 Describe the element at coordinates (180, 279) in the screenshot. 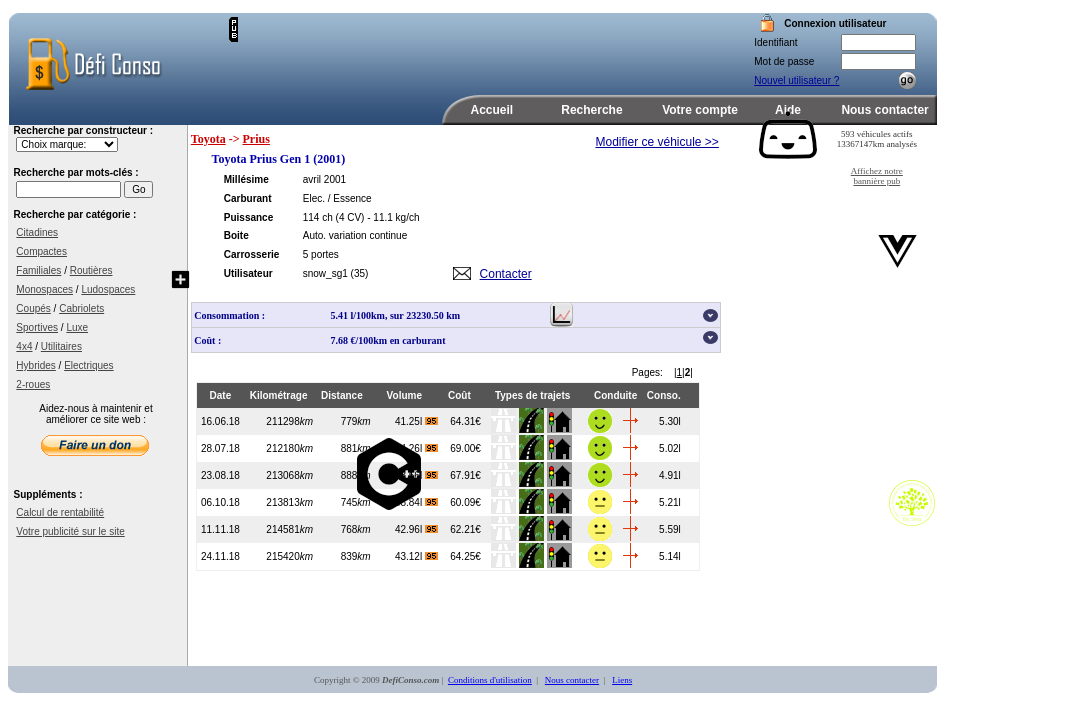

I see `add a new item or content` at that location.